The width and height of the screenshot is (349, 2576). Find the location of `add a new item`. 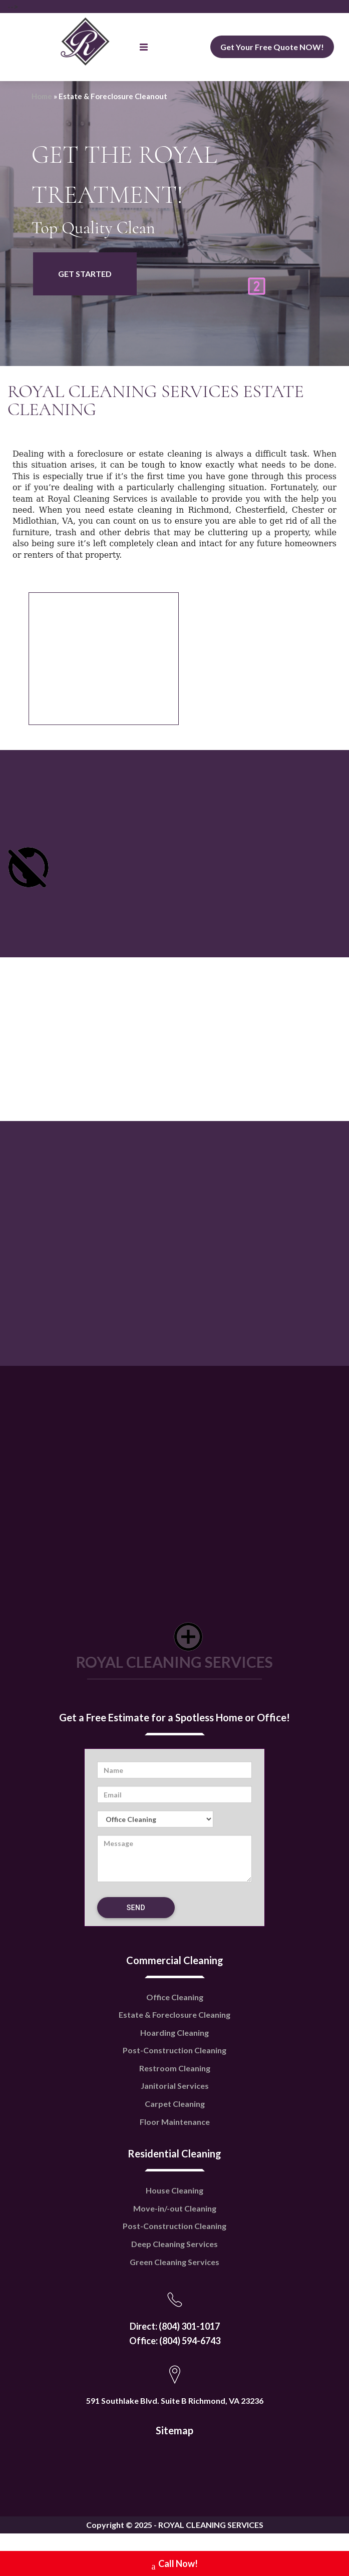

add a new item is located at coordinates (188, 1637).